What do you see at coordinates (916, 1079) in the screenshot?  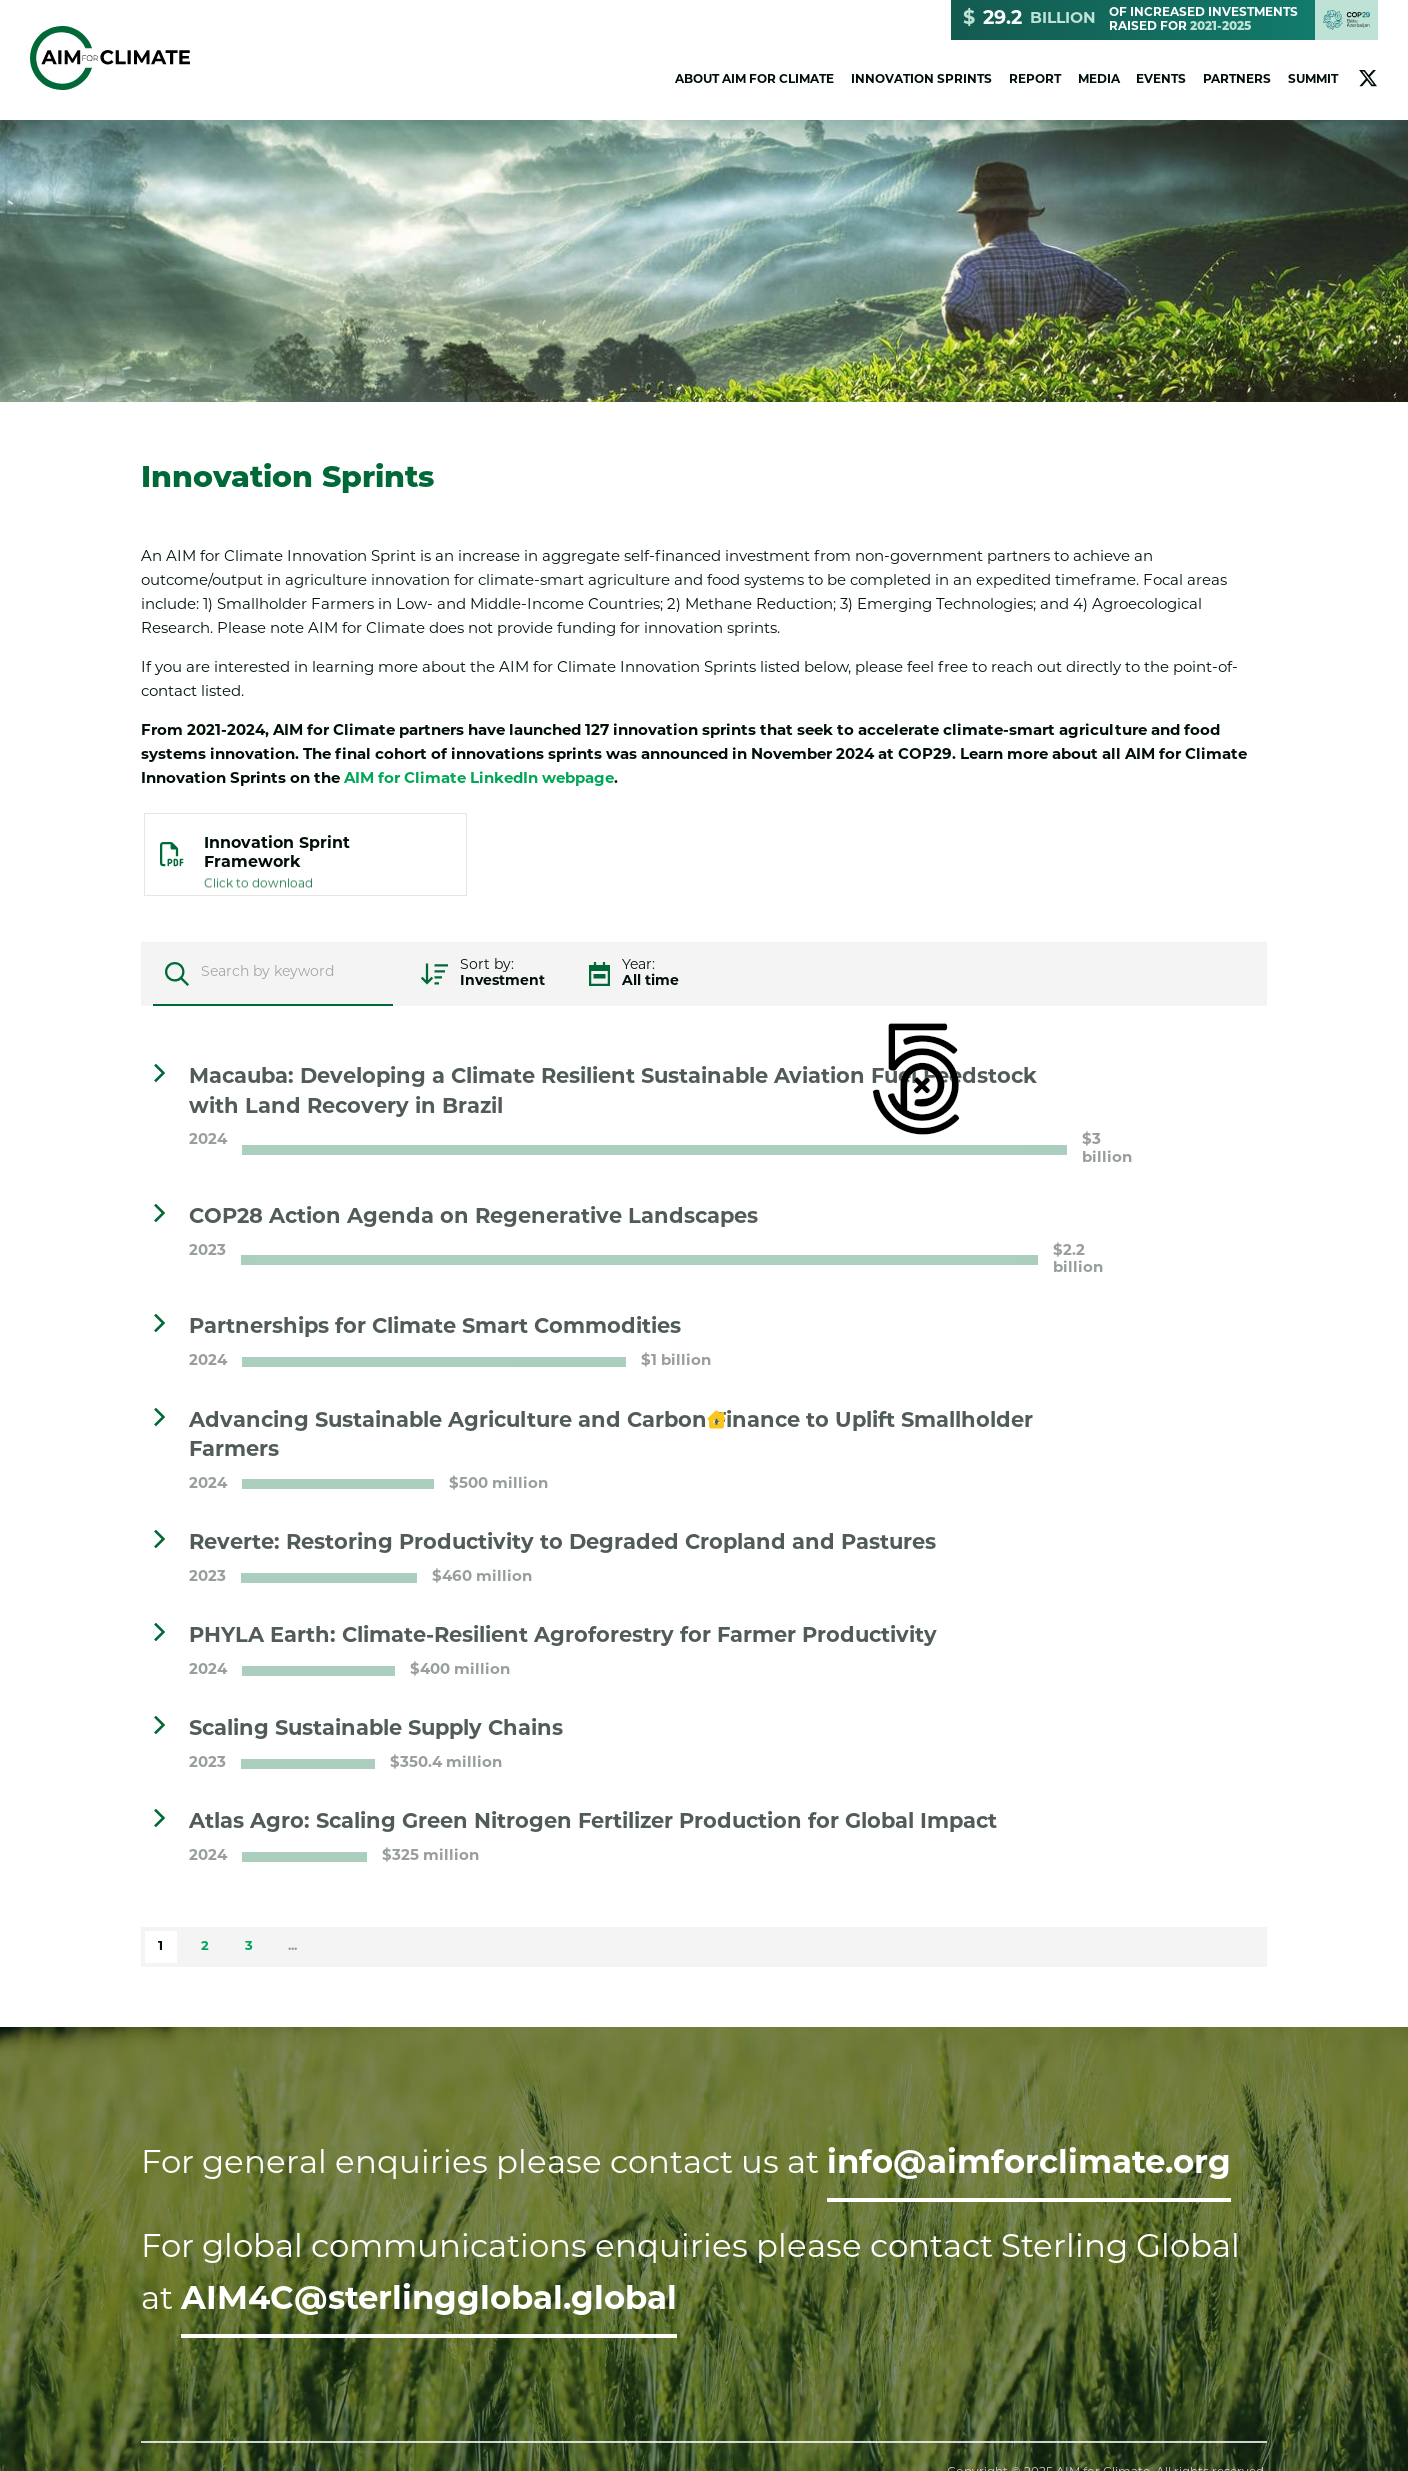 I see `visit 500px photography platform` at bounding box center [916, 1079].